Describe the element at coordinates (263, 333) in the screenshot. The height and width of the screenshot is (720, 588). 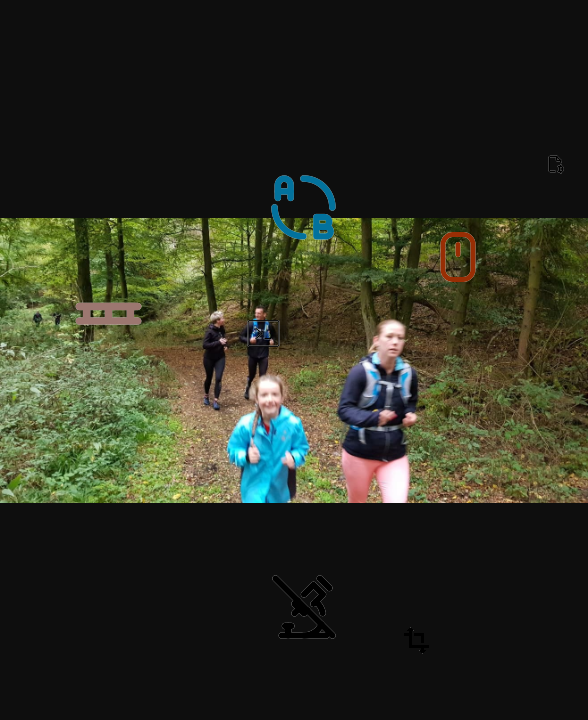
I see `open command line terminal` at that location.